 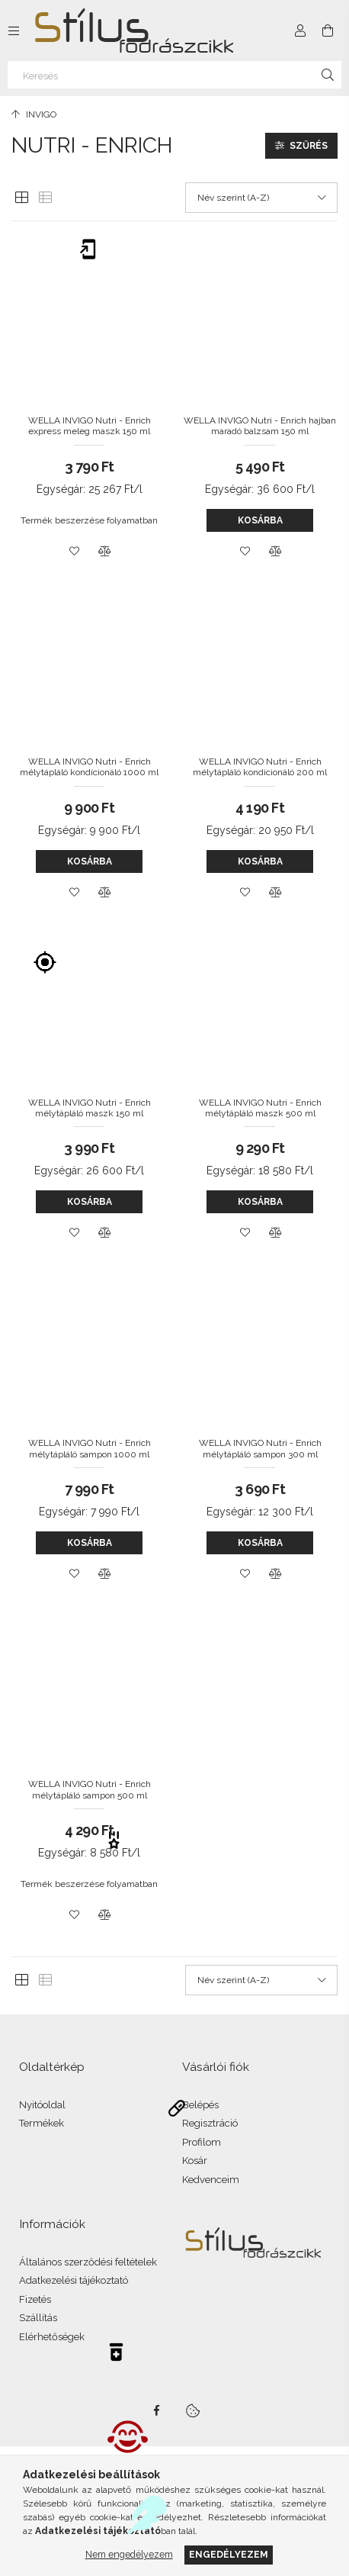 What do you see at coordinates (88, 249) in the screenshot?
I see `add this page to home screen` at bounding box center [88, 249].